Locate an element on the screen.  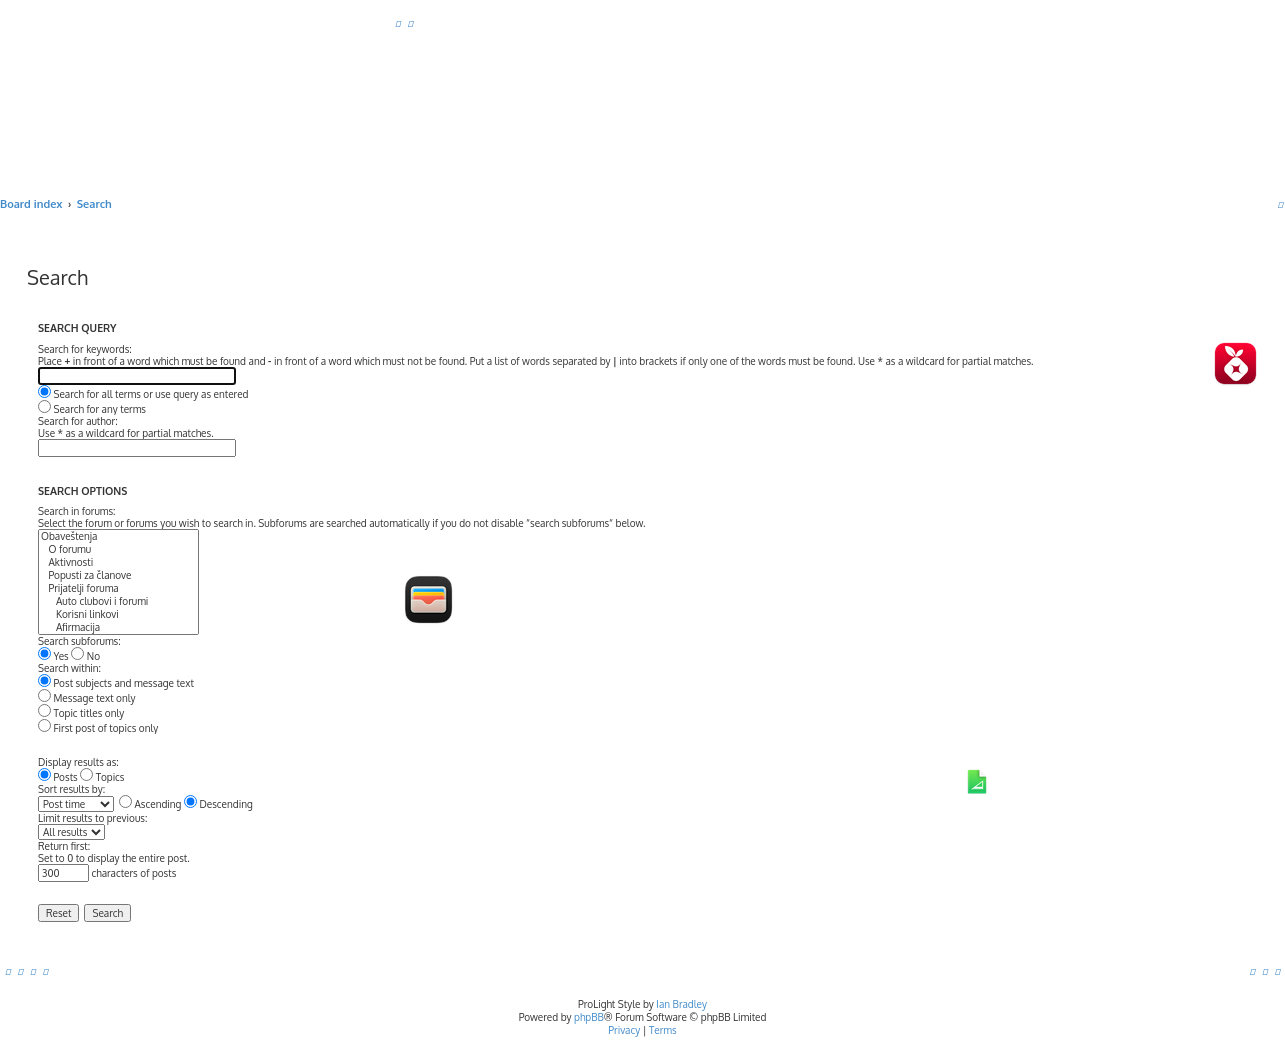
open apple wallet app is located at coordinates (428, 599).